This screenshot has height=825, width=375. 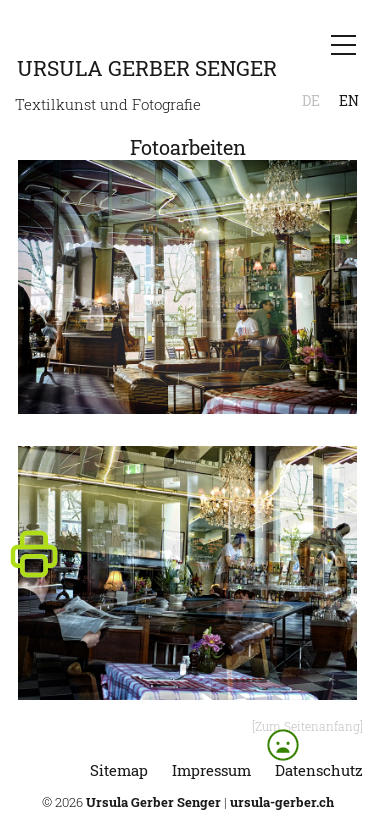 I want to click on express disappointment or negative feedback, so click(x=283, y=745).